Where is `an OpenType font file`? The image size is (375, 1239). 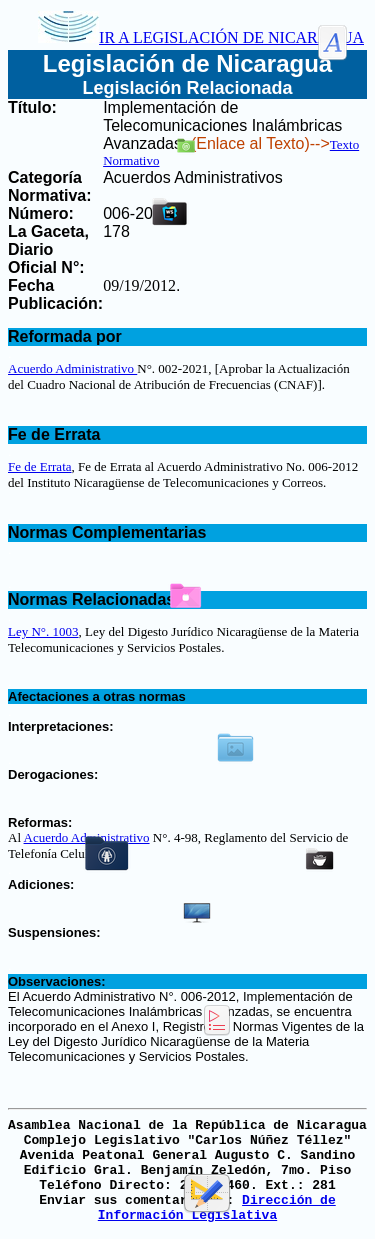
an OpenType font file is located at coordinates (332, 42).